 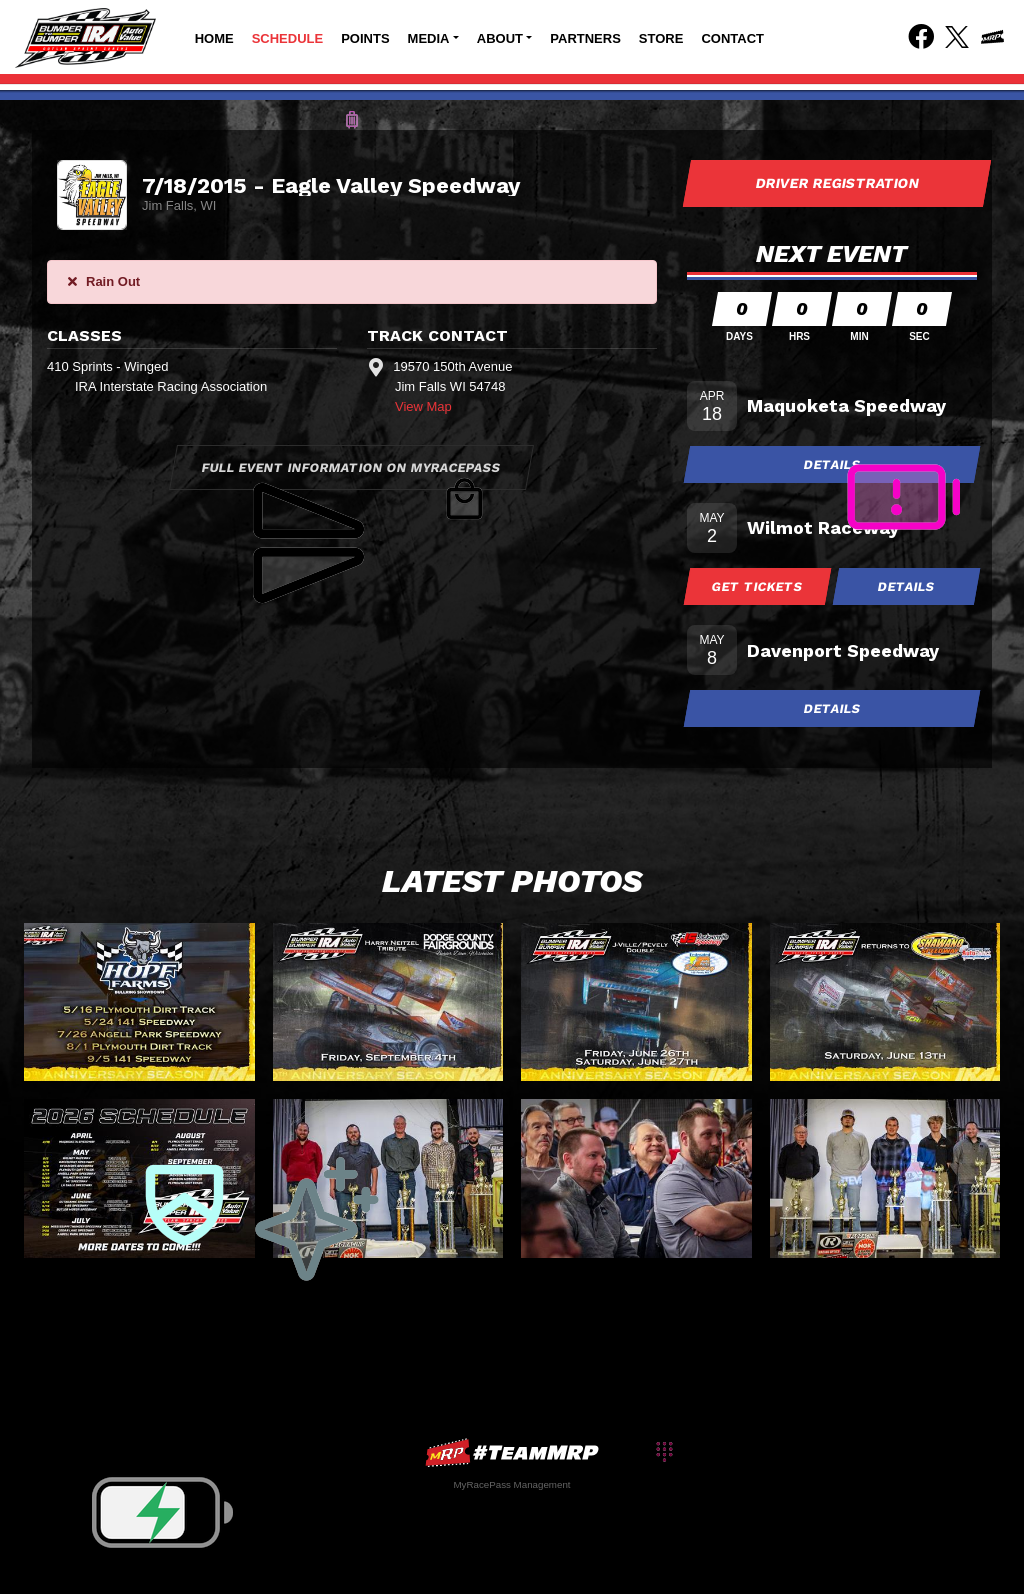 I want to click on indicates battery is charging at 70% capacity, so click(x=162, y=1512).